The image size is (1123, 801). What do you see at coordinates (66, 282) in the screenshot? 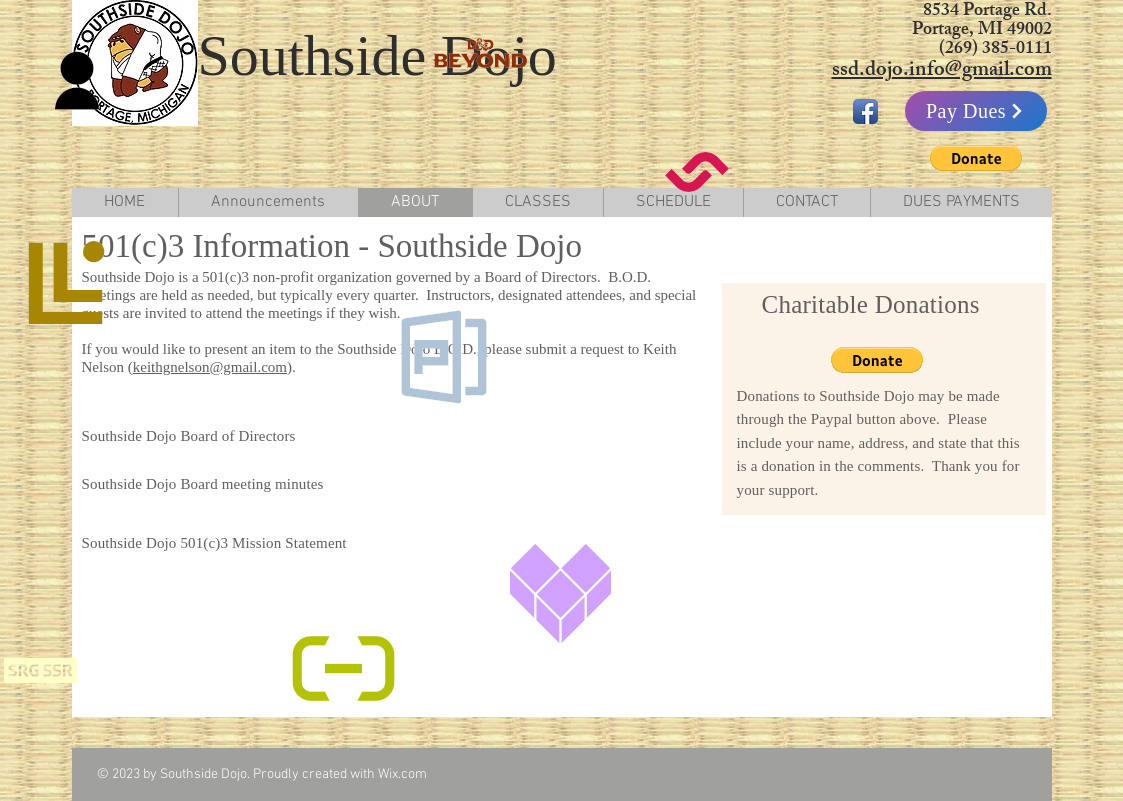
I see `linksys brand logo` at bounding box center [66, 282].